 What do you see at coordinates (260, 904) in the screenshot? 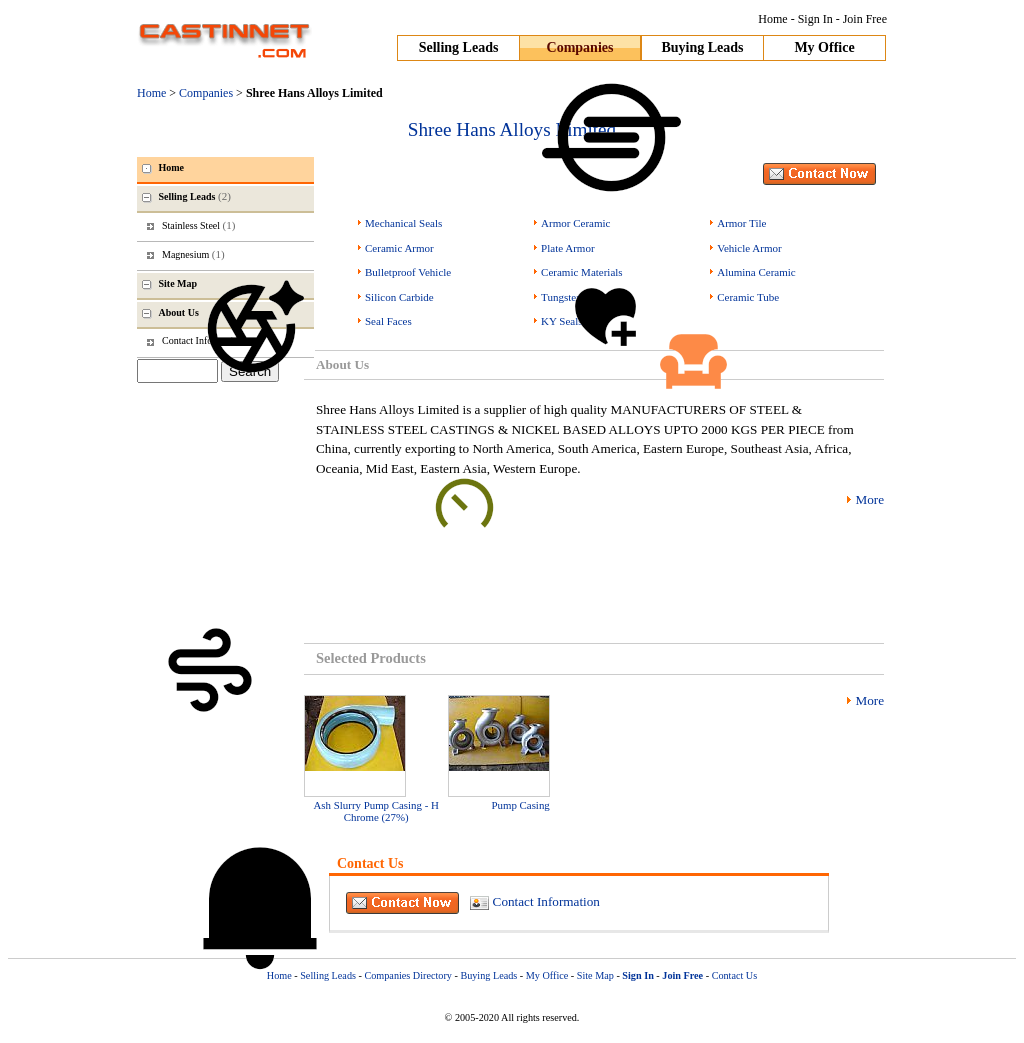
I see `view your notifications` at bounding box center [260, 904].